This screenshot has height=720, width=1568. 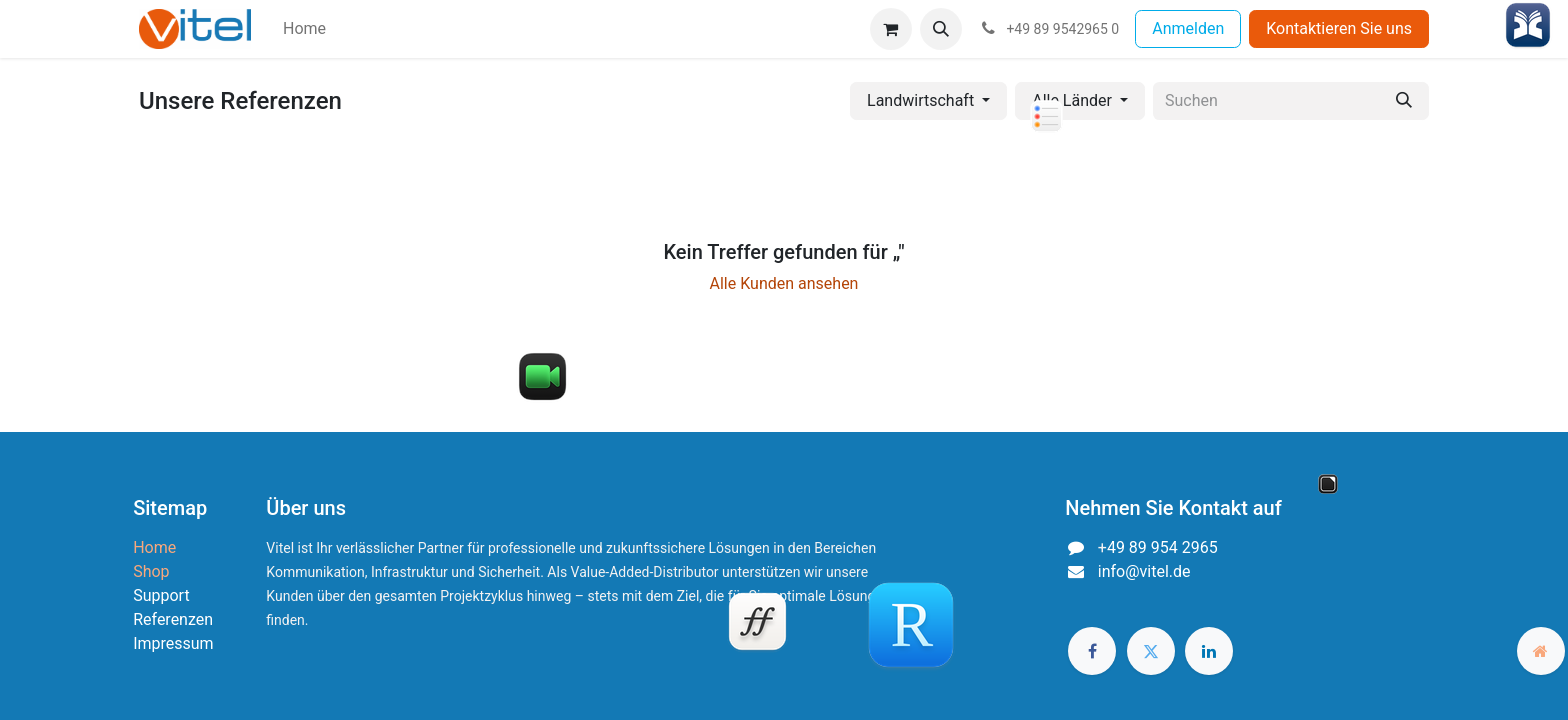 What do you see at coordinates (1046, 116) in the screenshot?
I see `open gnome to-do app` at bounding box center [1046, 116].